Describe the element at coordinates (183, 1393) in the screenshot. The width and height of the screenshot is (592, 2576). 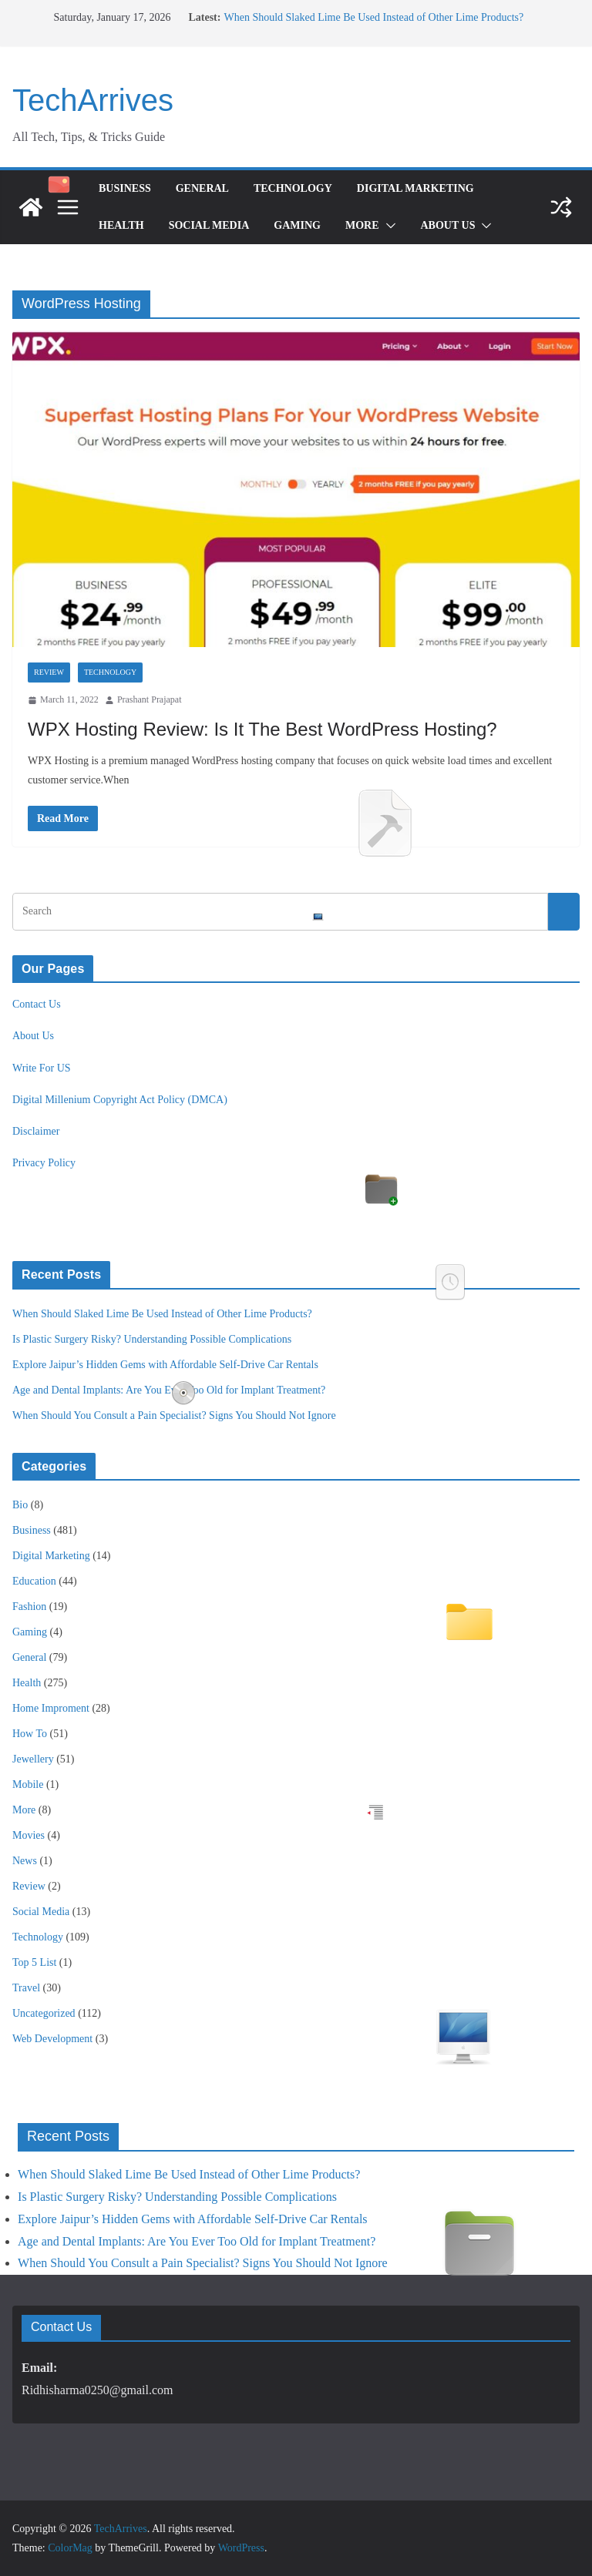
I see `access DVD-RW drive or disc` at that location.